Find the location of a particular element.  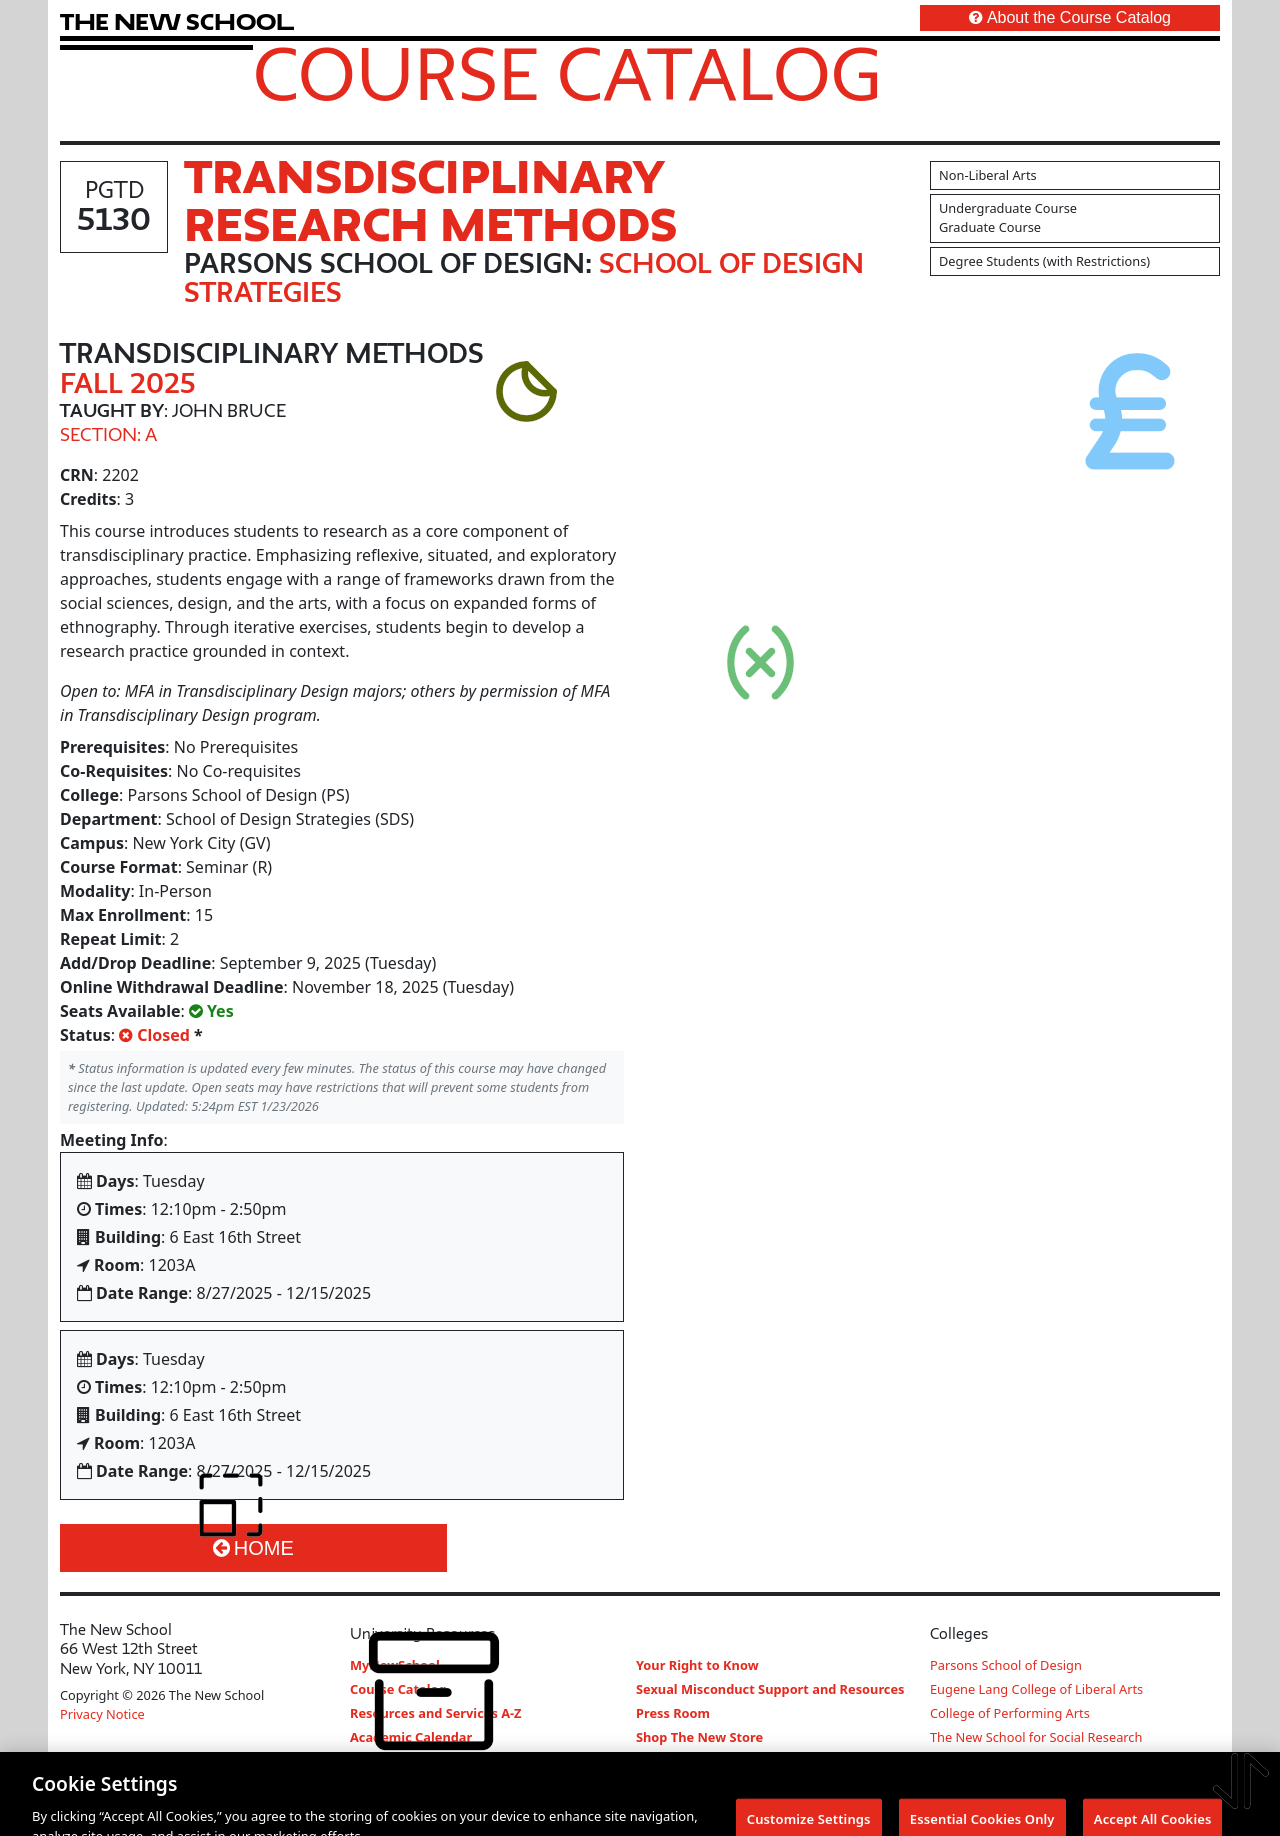

archive this item is located at coordinates (434, 1691).